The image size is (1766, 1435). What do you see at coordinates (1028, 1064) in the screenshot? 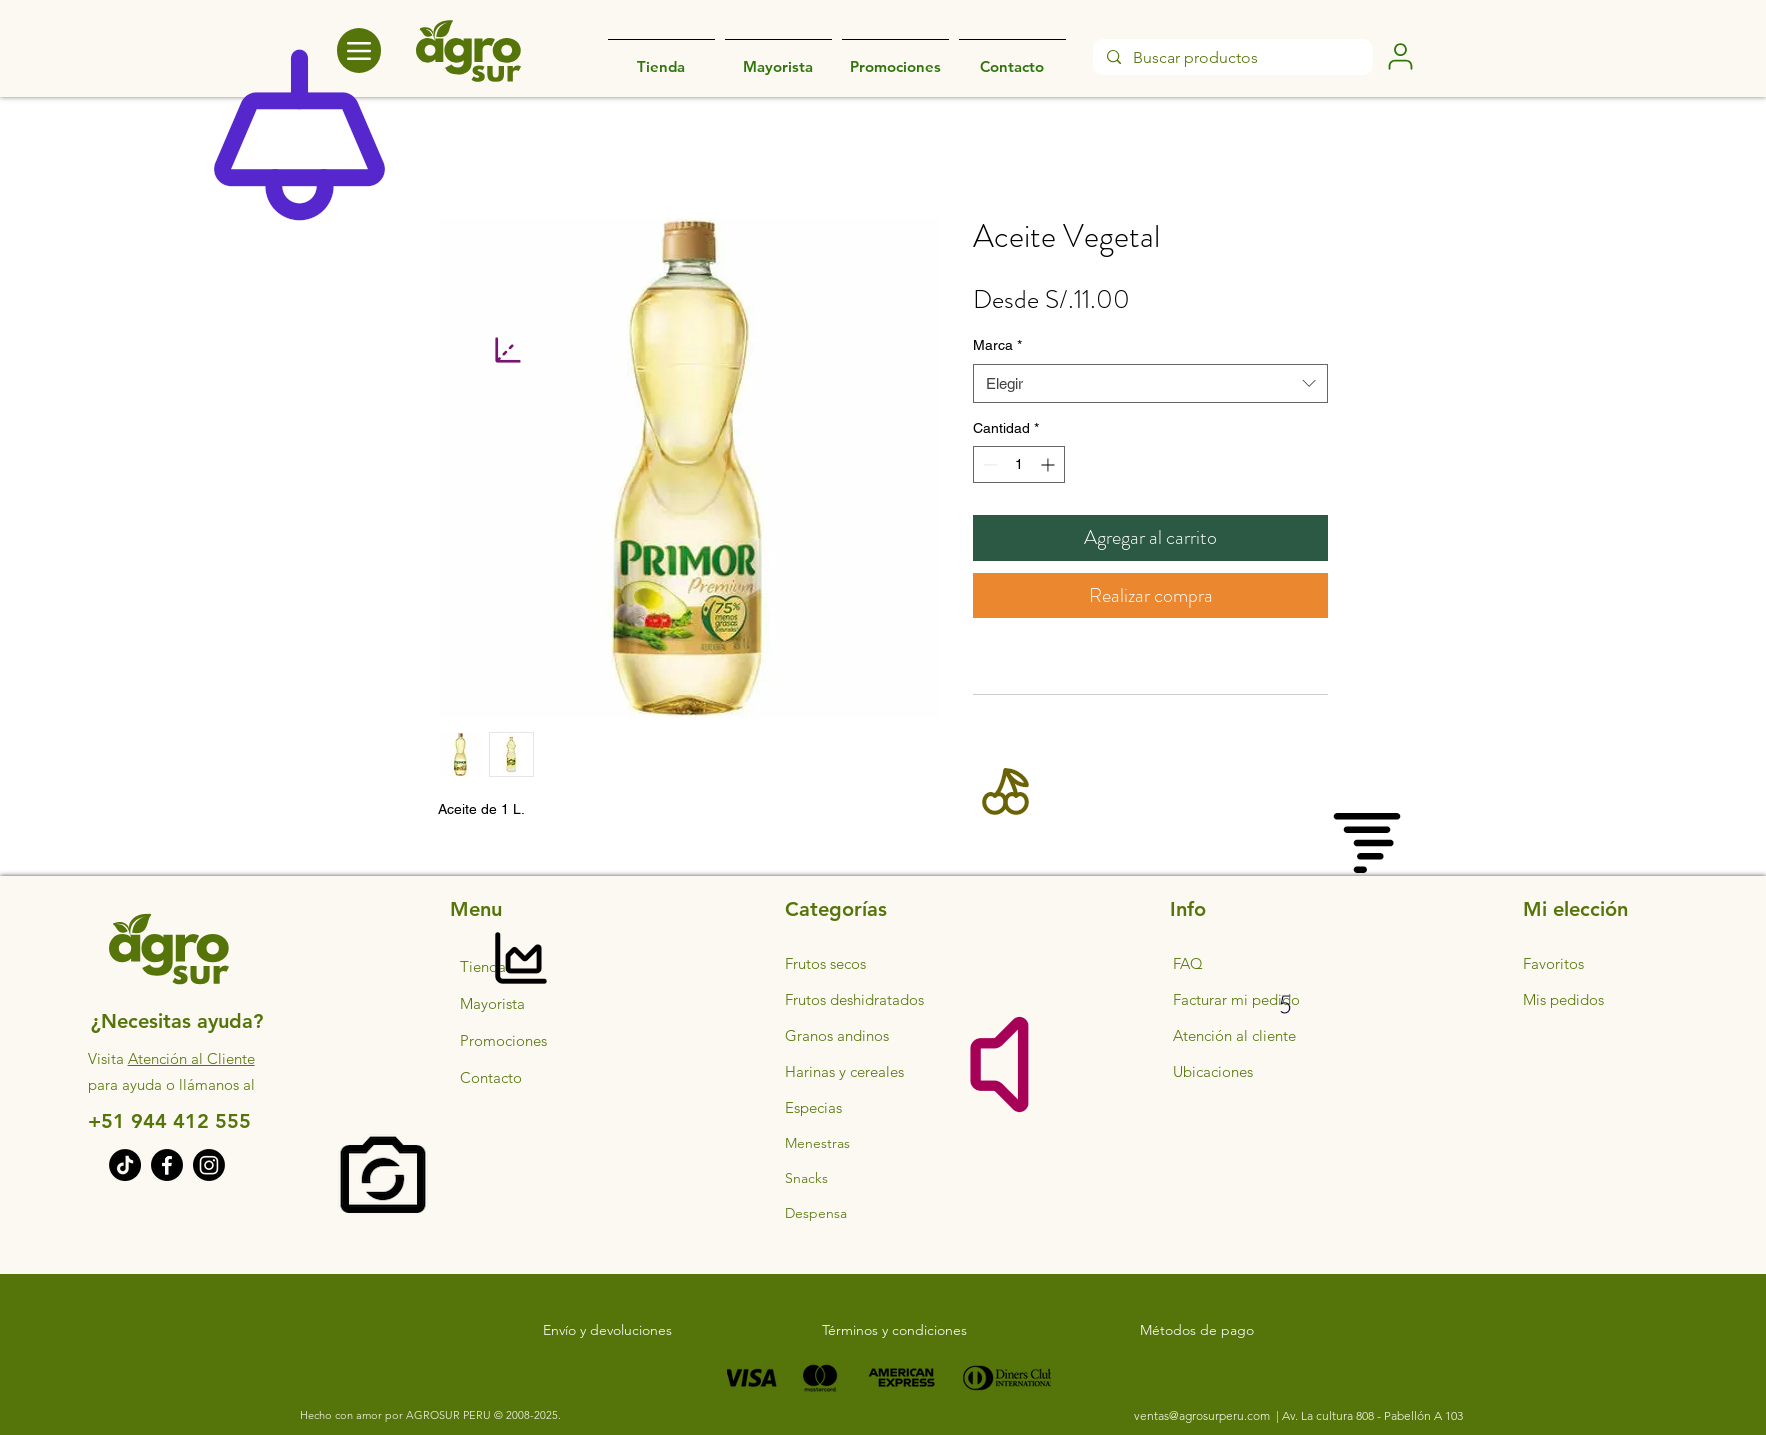
I see `adjust audio volume settings` at bounding box center [1028, 1064].